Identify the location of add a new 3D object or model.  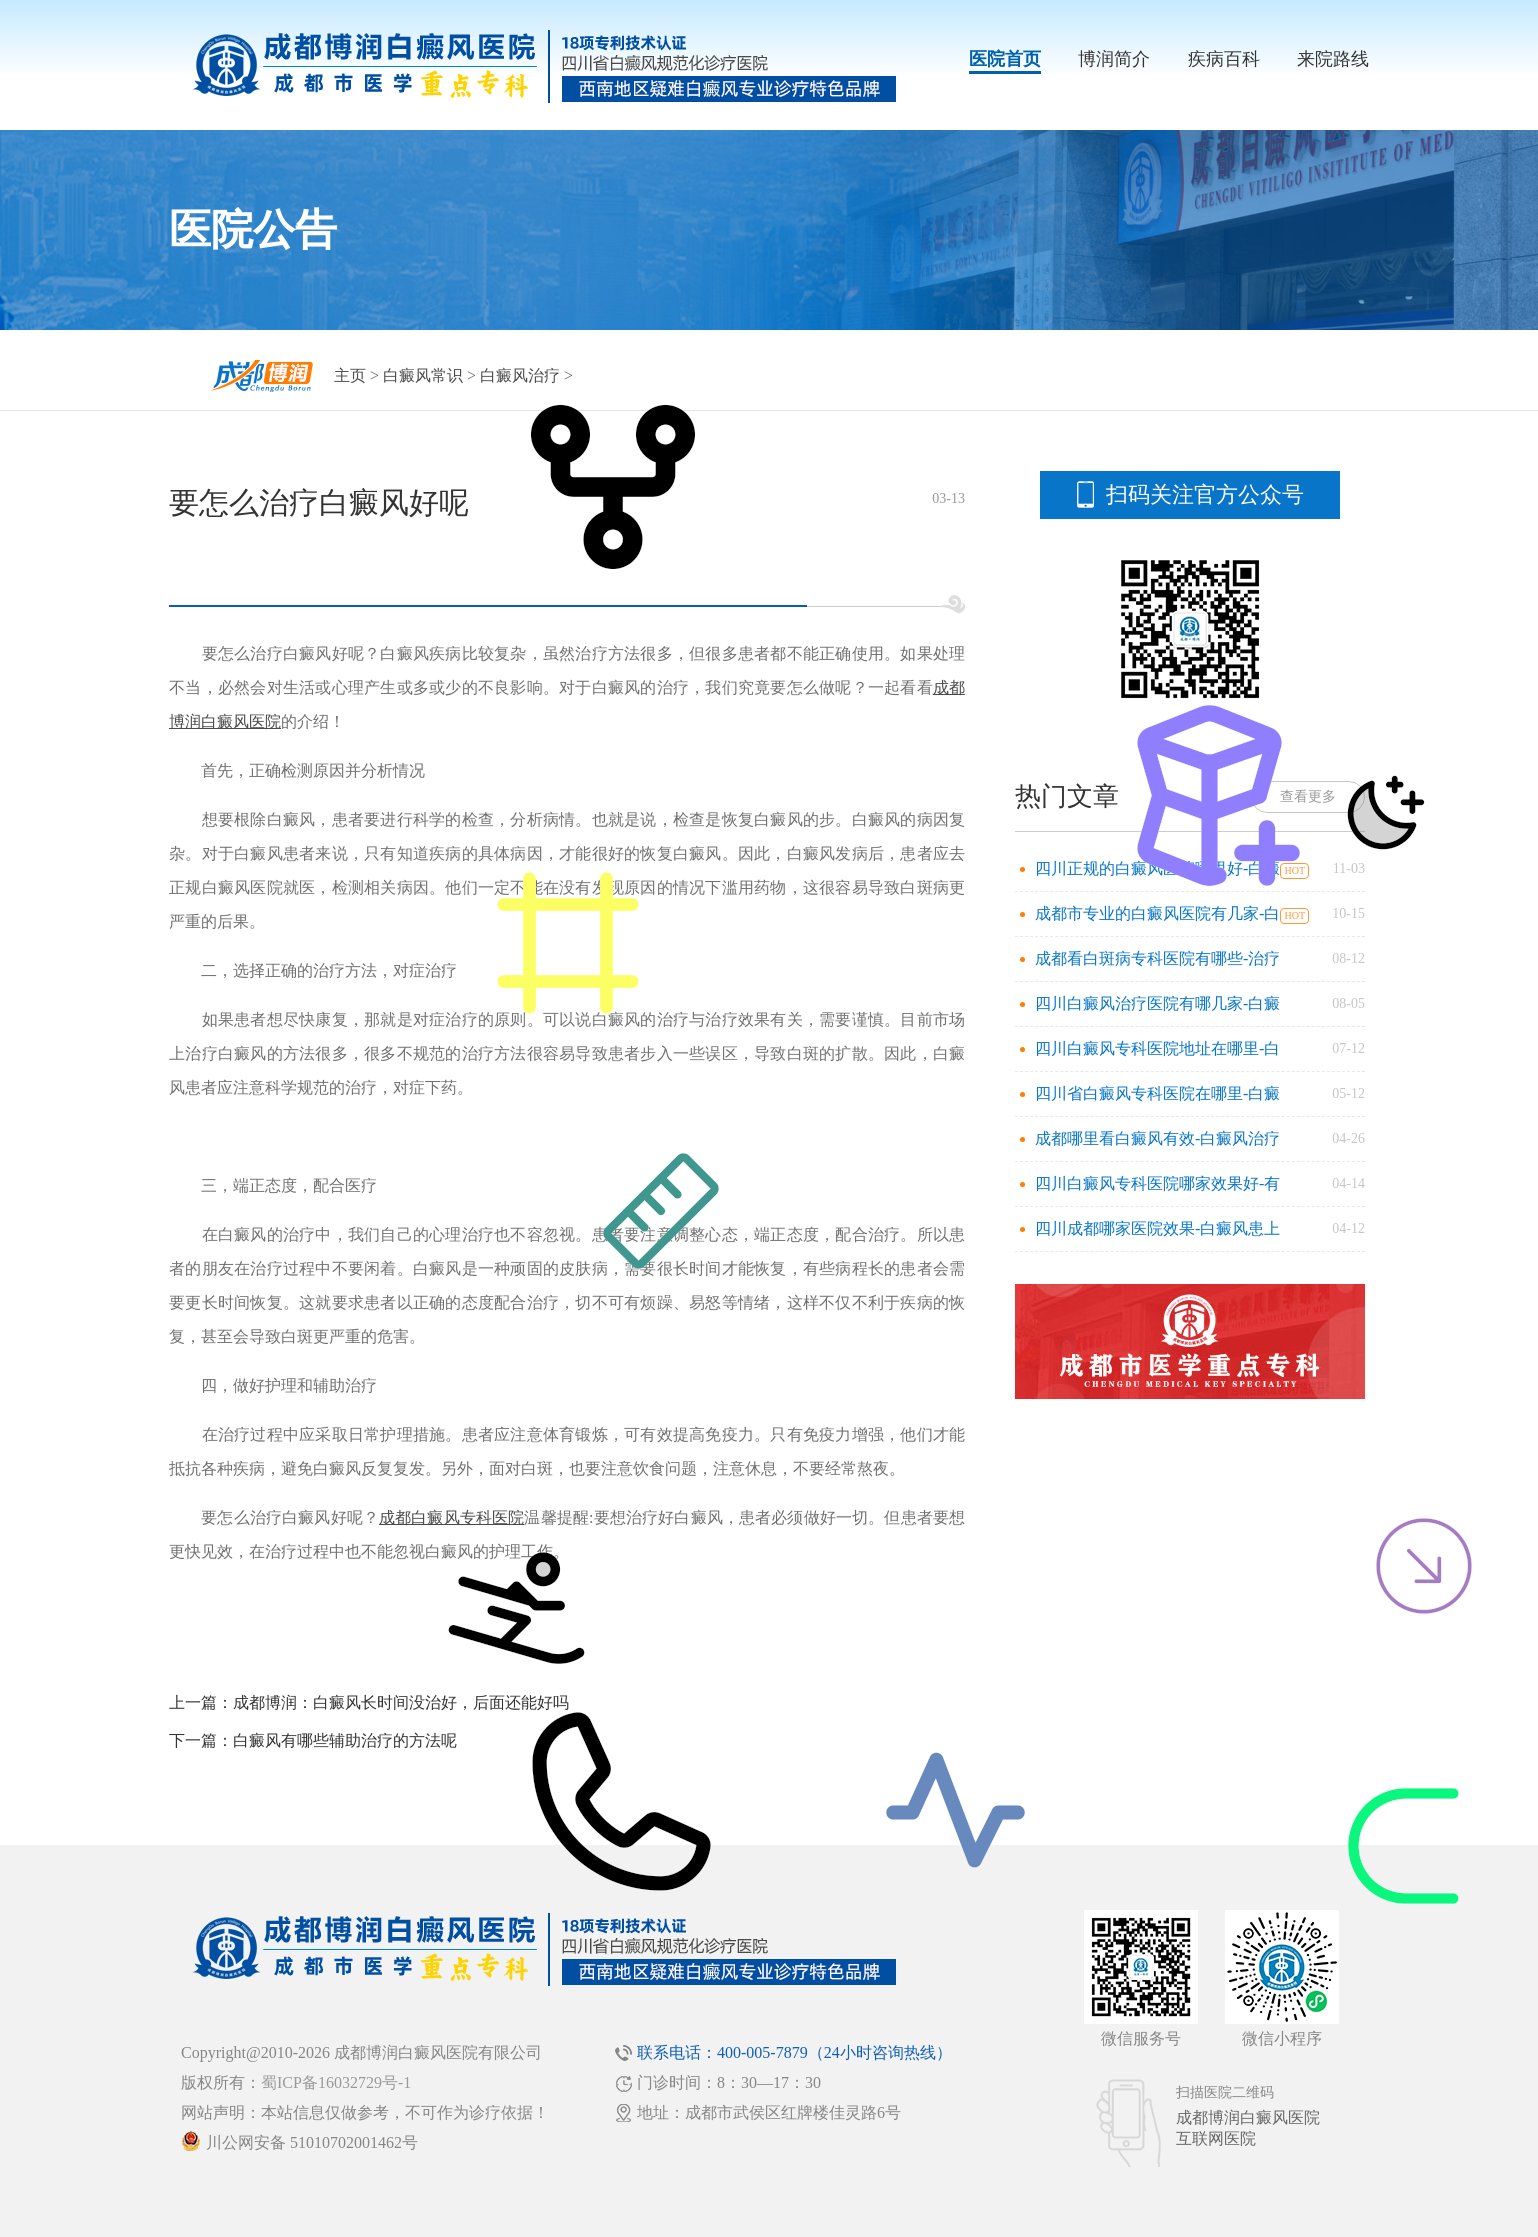
(1209, 795).